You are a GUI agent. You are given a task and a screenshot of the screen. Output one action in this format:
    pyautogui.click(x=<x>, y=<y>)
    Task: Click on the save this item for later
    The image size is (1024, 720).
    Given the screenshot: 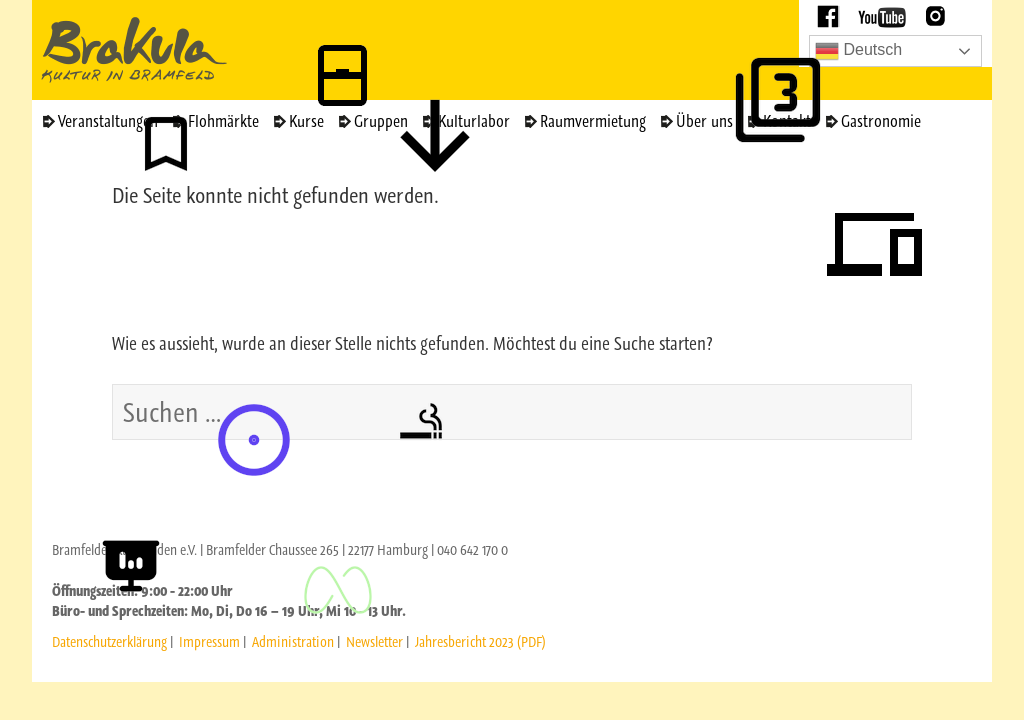 What is the action you would take?
    pyautogui.click(x=166, y=144)
    